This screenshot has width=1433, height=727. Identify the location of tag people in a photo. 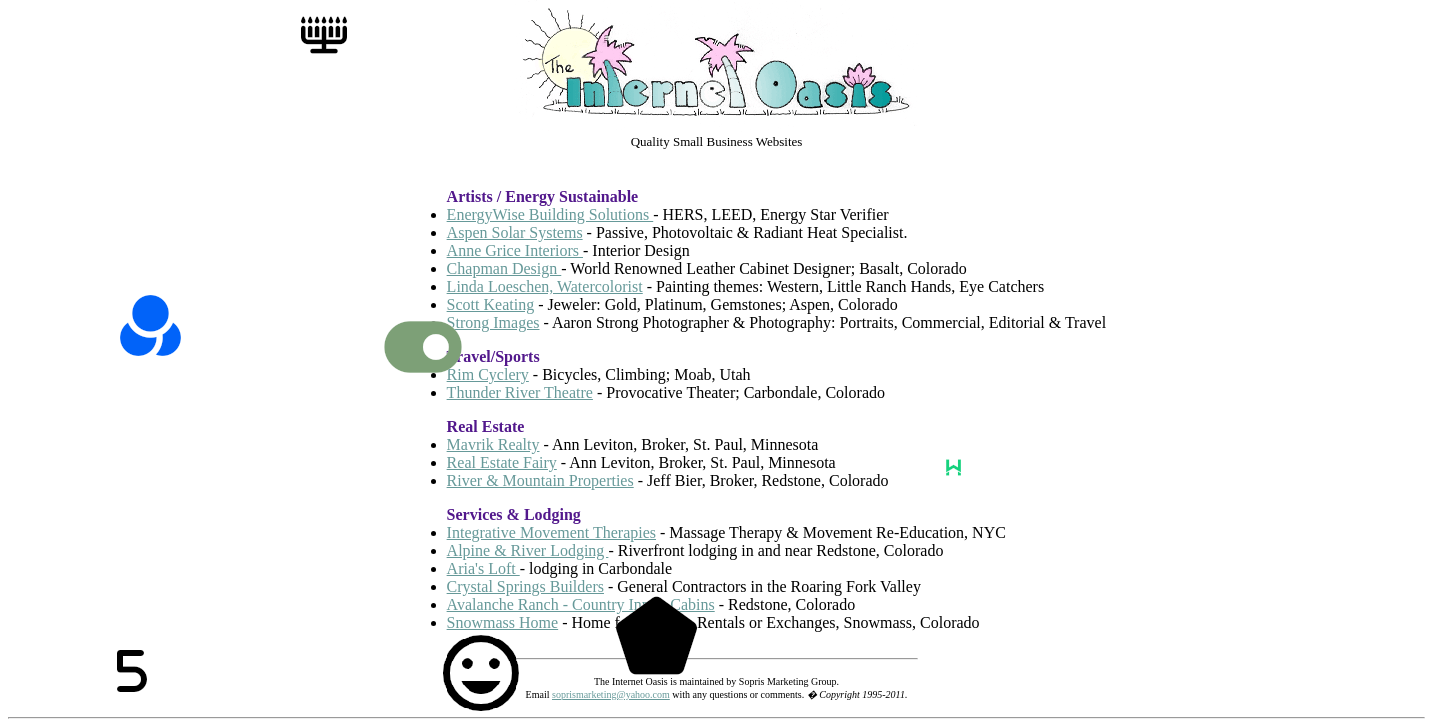
(481, 673).